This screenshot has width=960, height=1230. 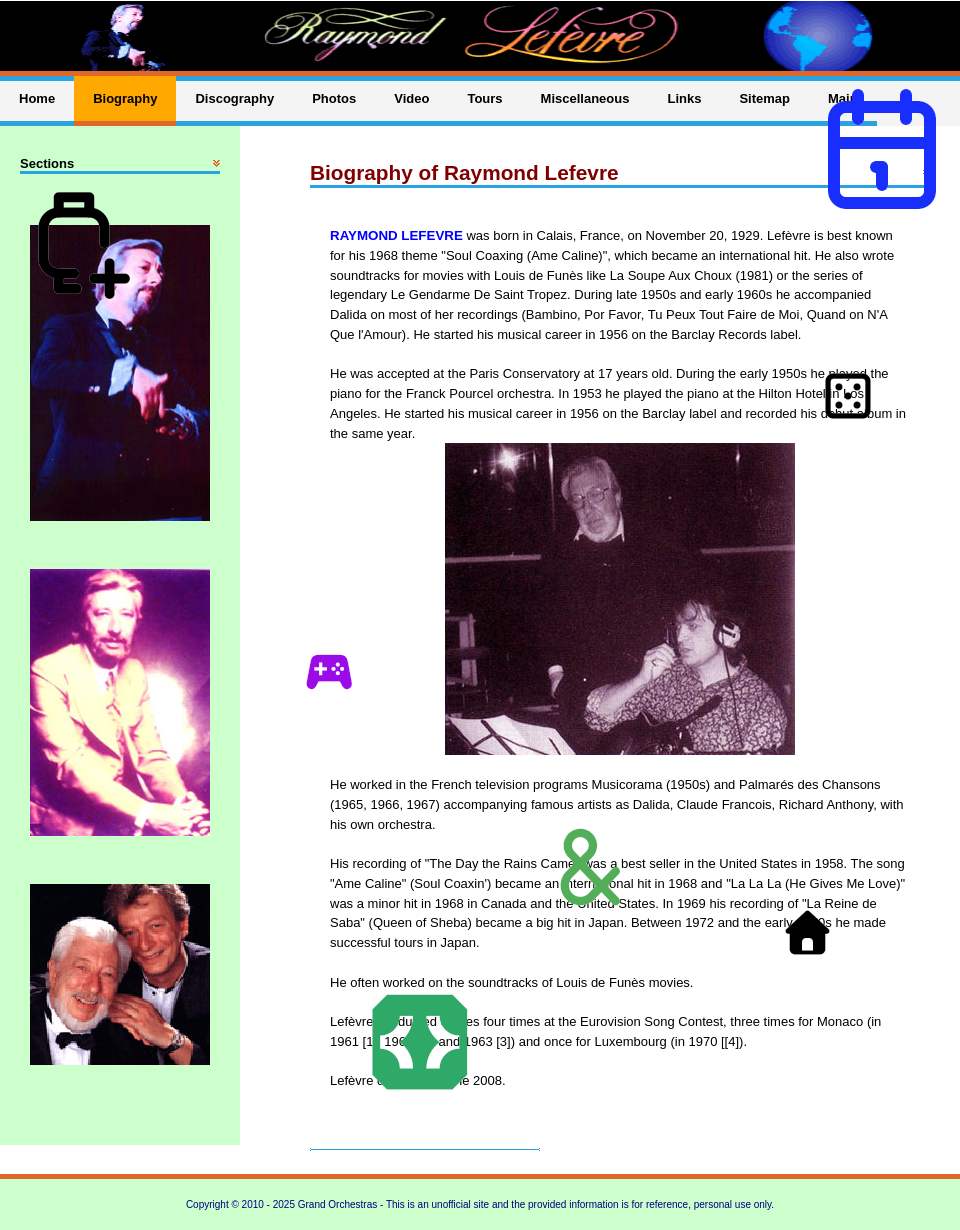 I want to click on navigate to home screen, so click(x=807, y=932).